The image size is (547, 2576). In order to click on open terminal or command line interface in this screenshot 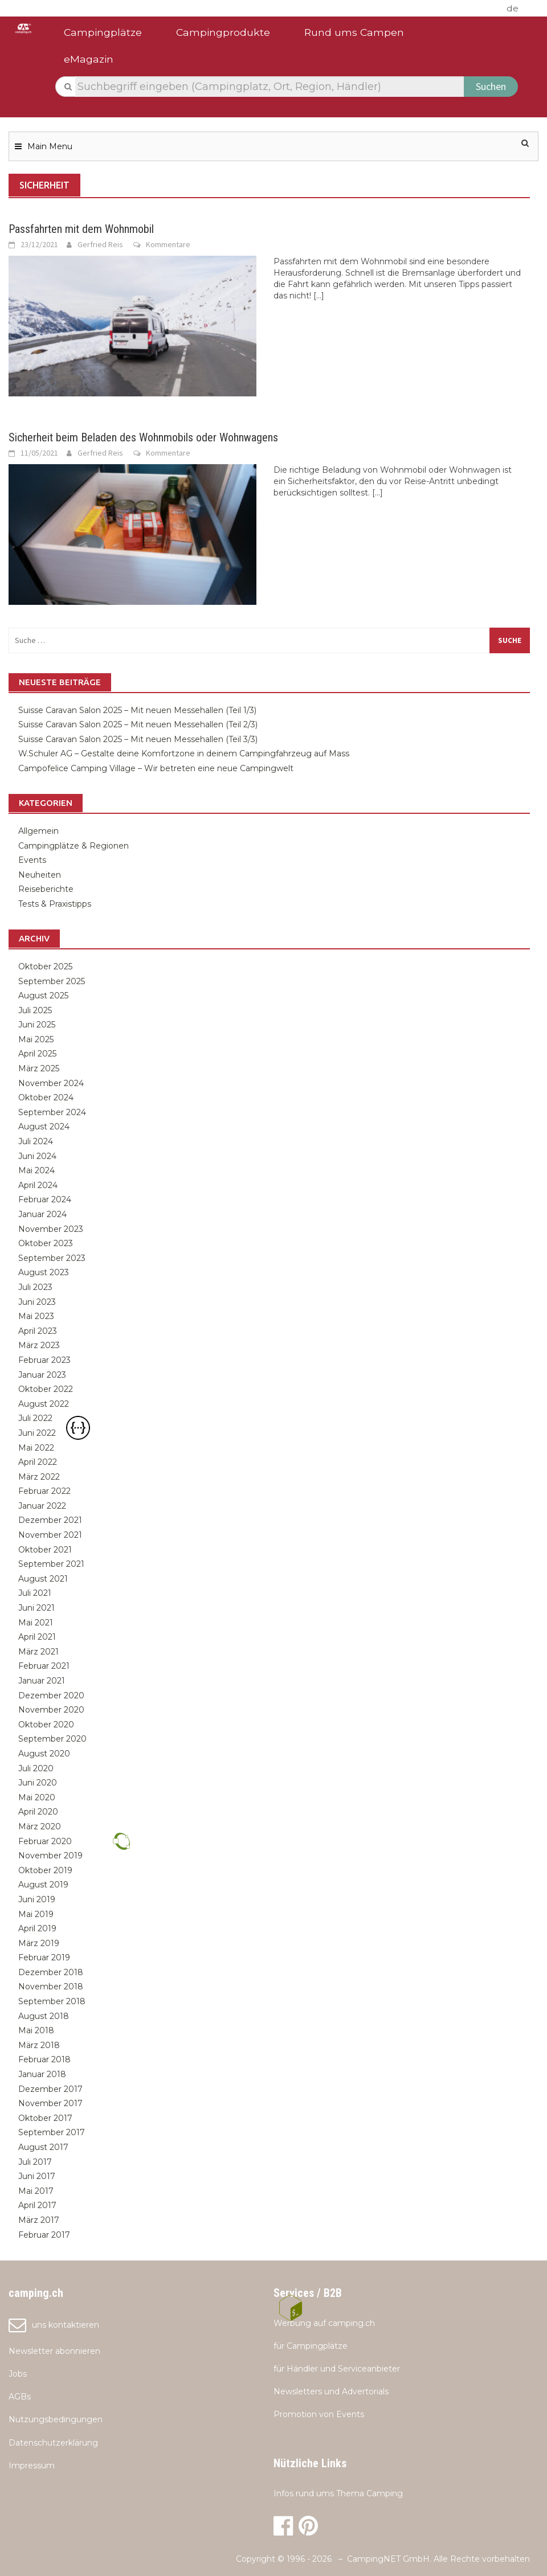, I will do `click(291, 2308)`.